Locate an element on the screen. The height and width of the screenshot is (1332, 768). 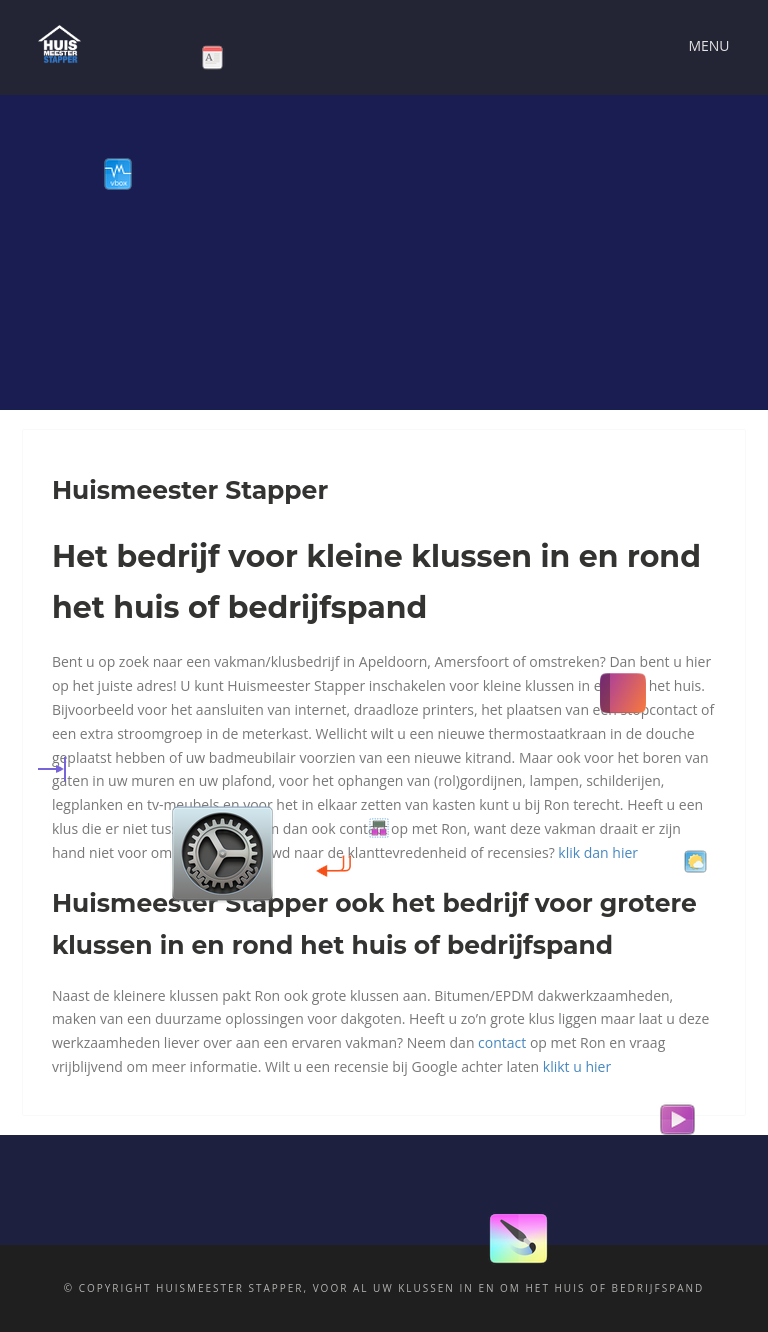
access advertising and privacy settings is located at coordinates (222, 853).